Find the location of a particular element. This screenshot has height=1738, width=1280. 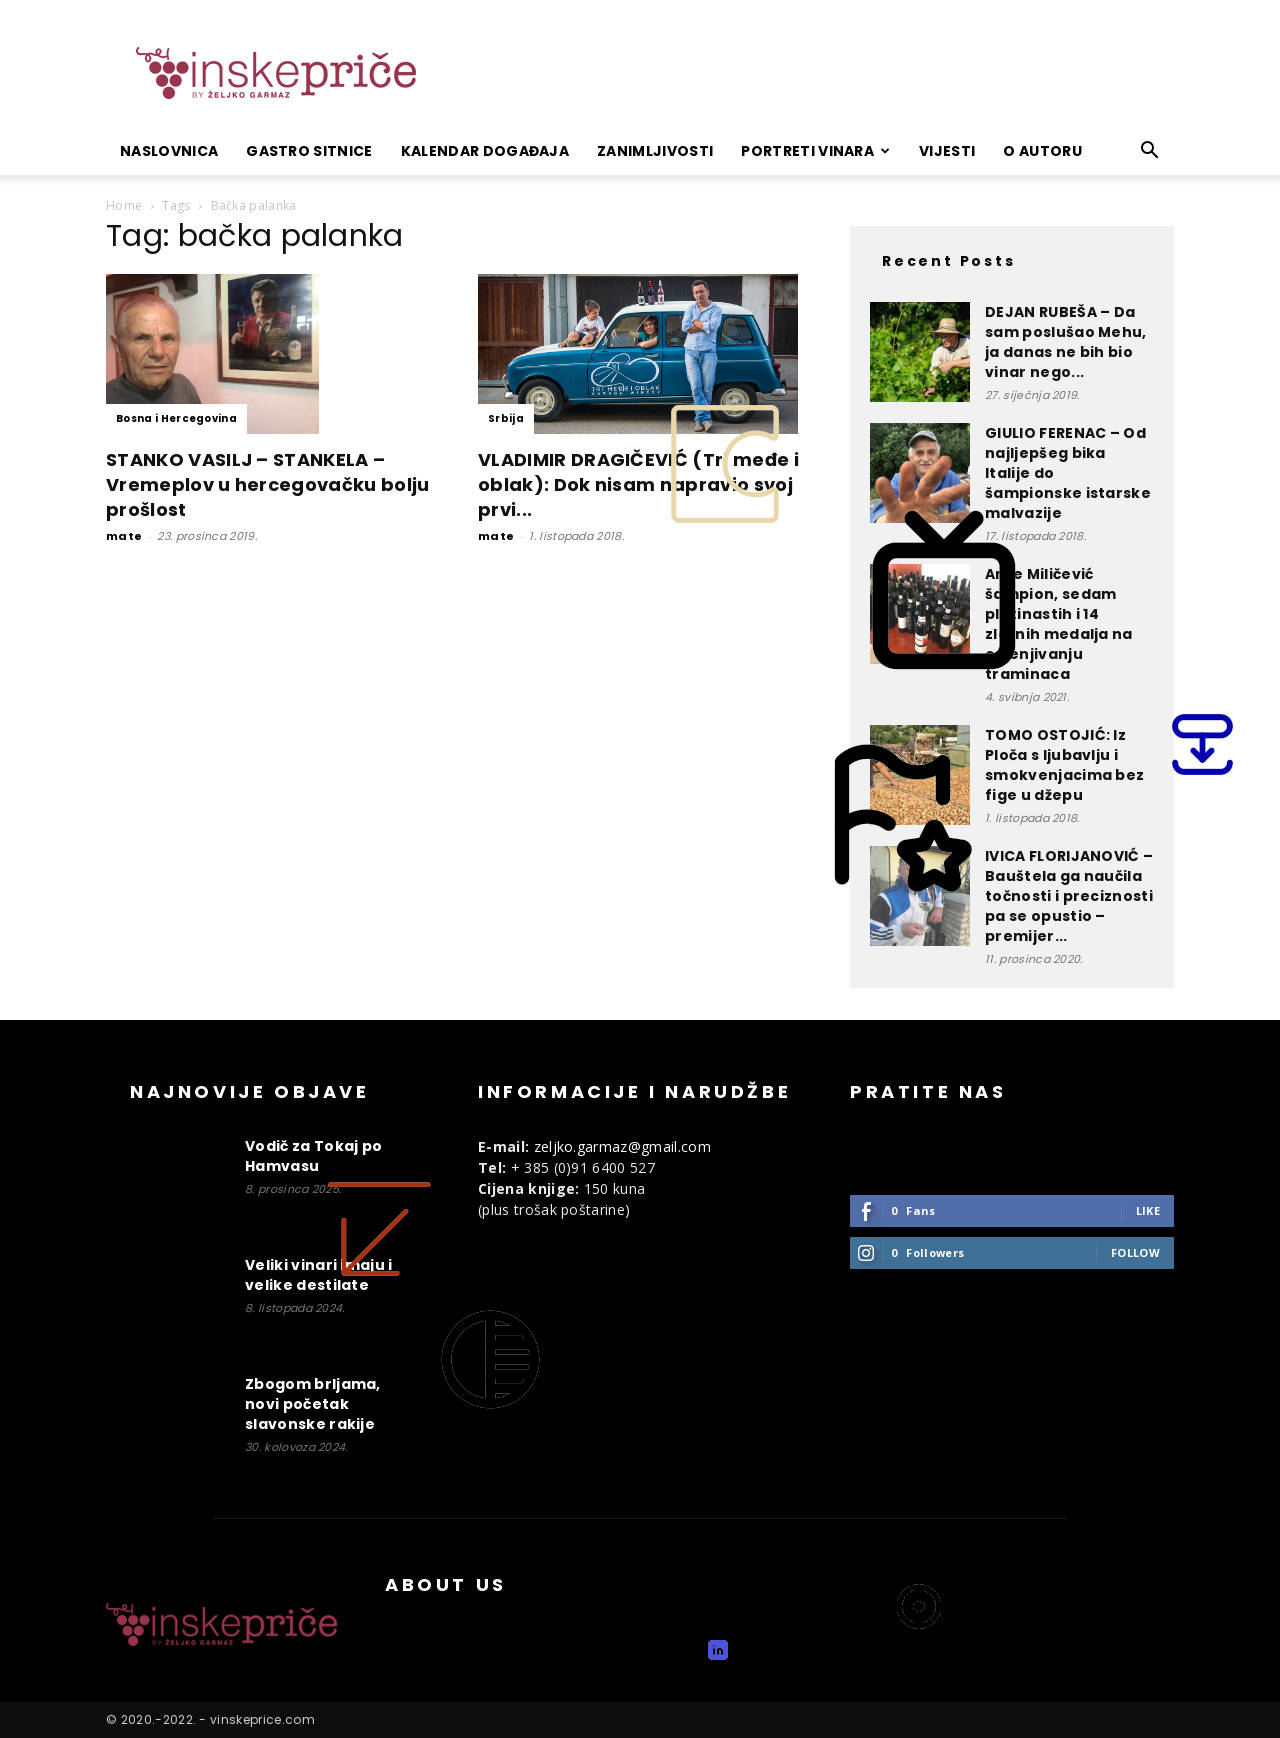

open Coda app is located at coordinates (725, 464).